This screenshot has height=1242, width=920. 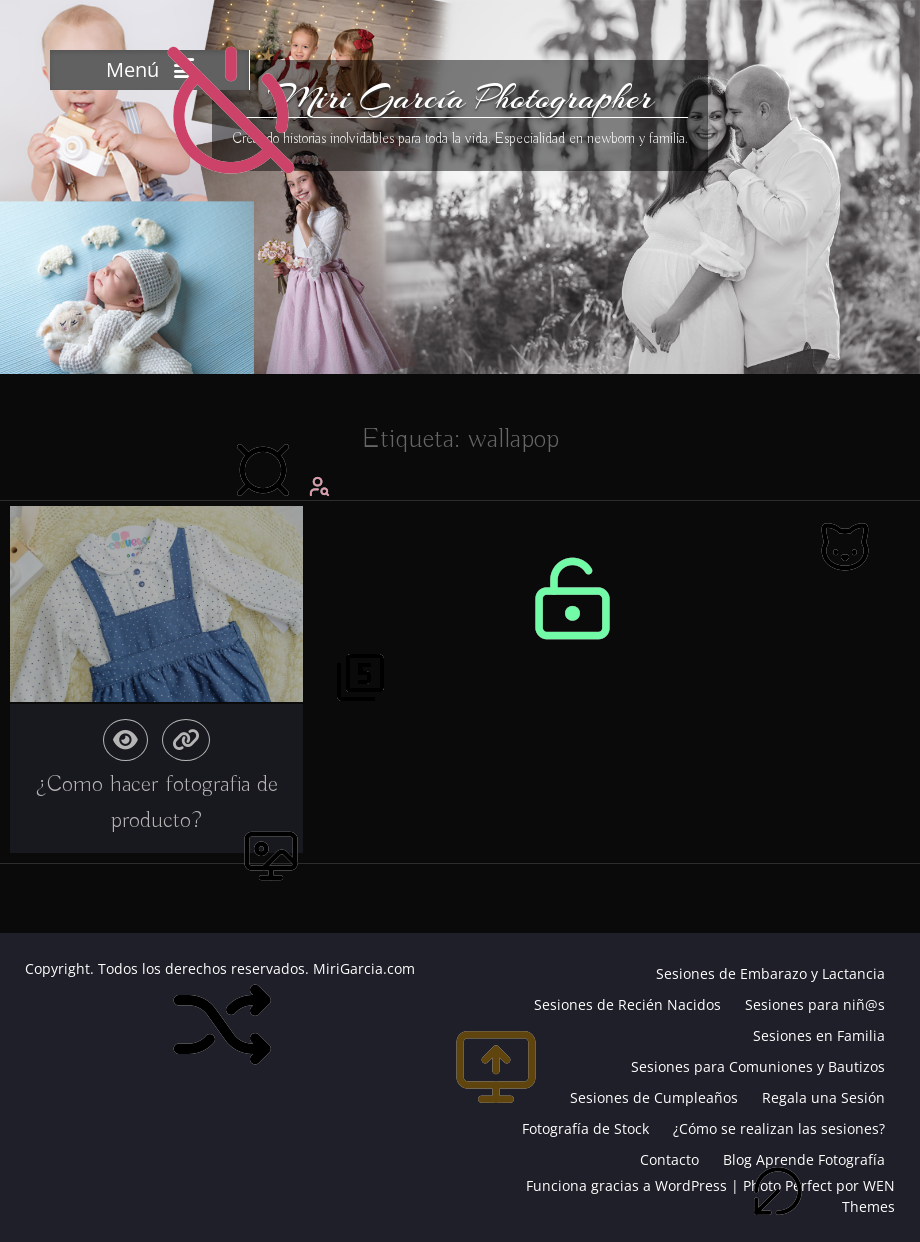 What do you see at coordinates (778, 1191) in the screenshot?
I see `export or download content to the bottom-left` at bounding box center [778, 1191].